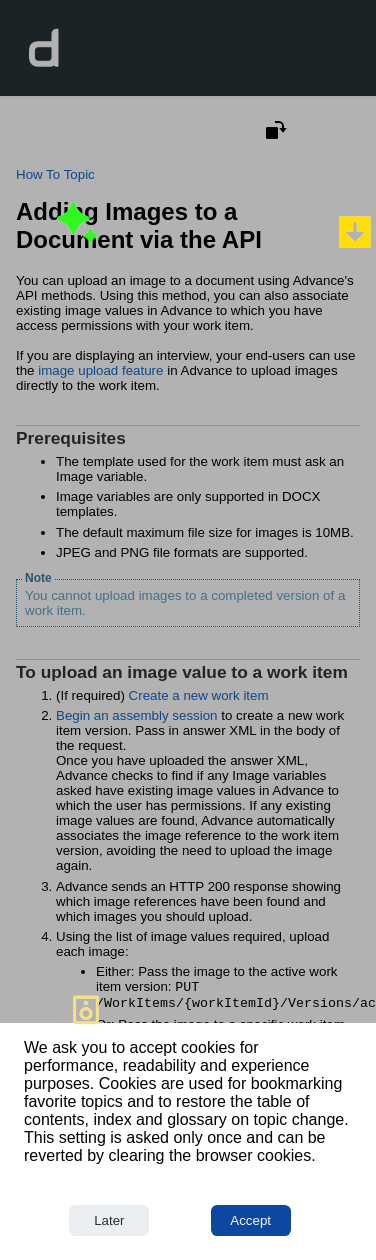  I want to click on open Google Bard AI assistant, so click(77, 222).